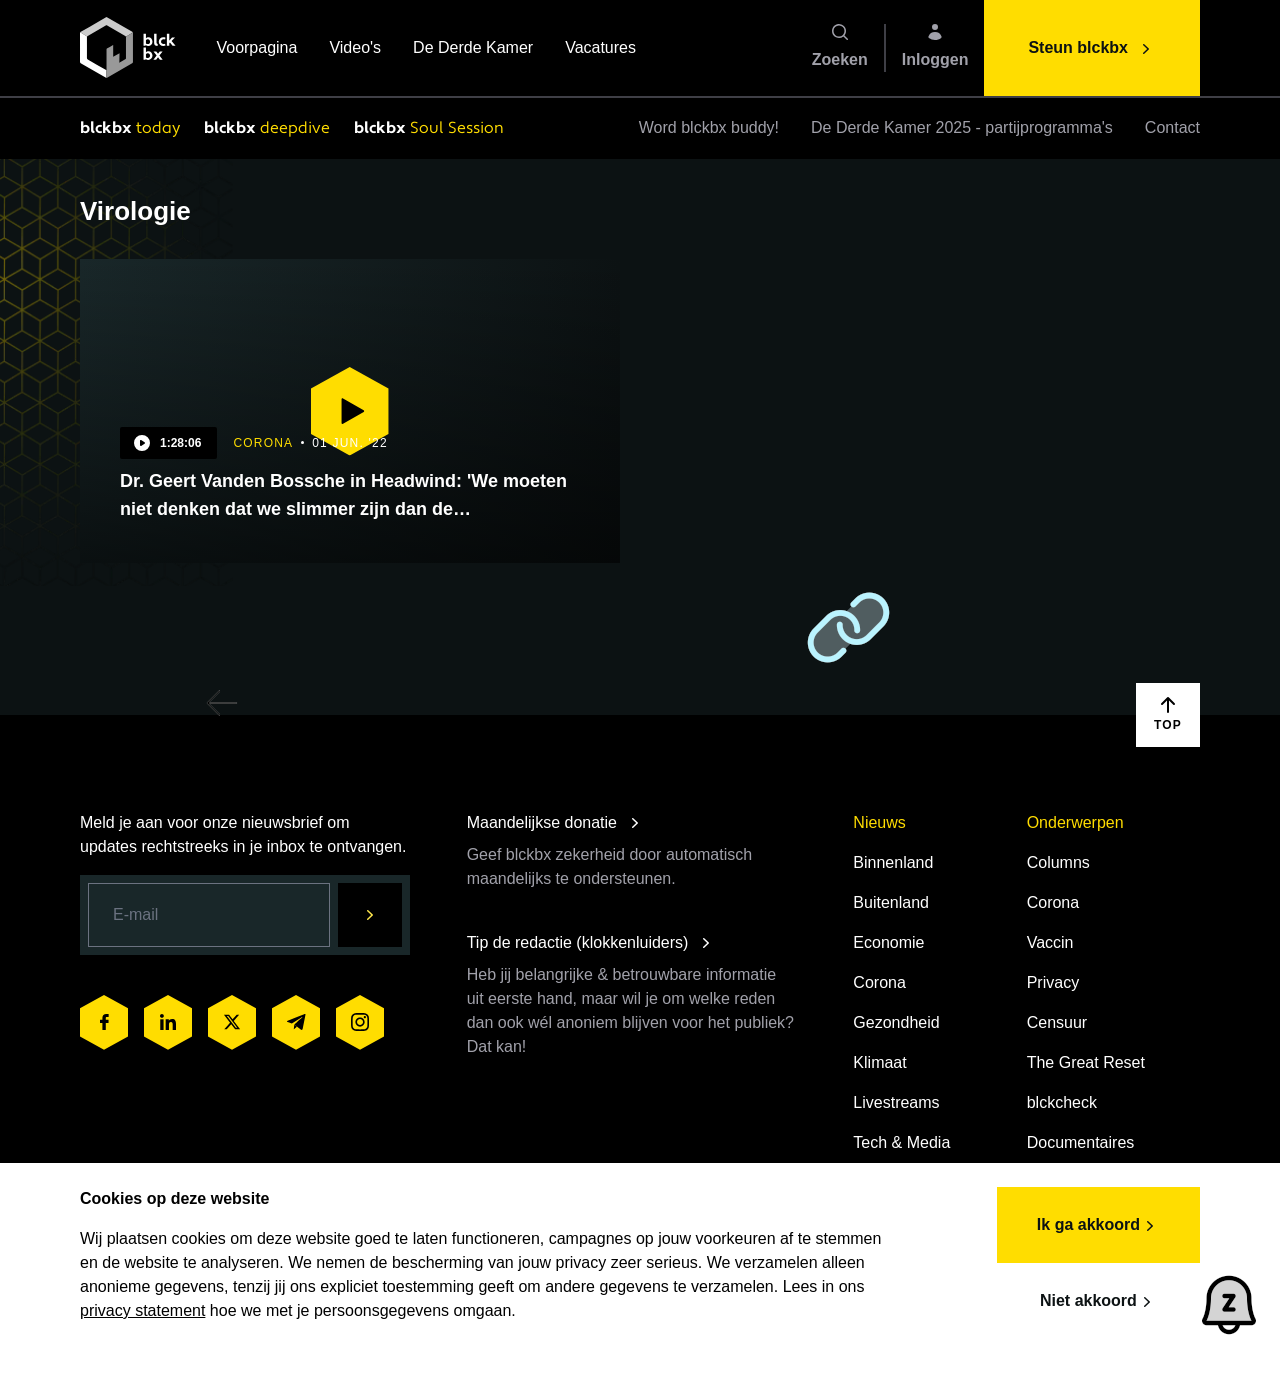  Describe the element at coordinates (1229, 1305) in the screenshot. I see `mute notifications while sleeping` at that location.